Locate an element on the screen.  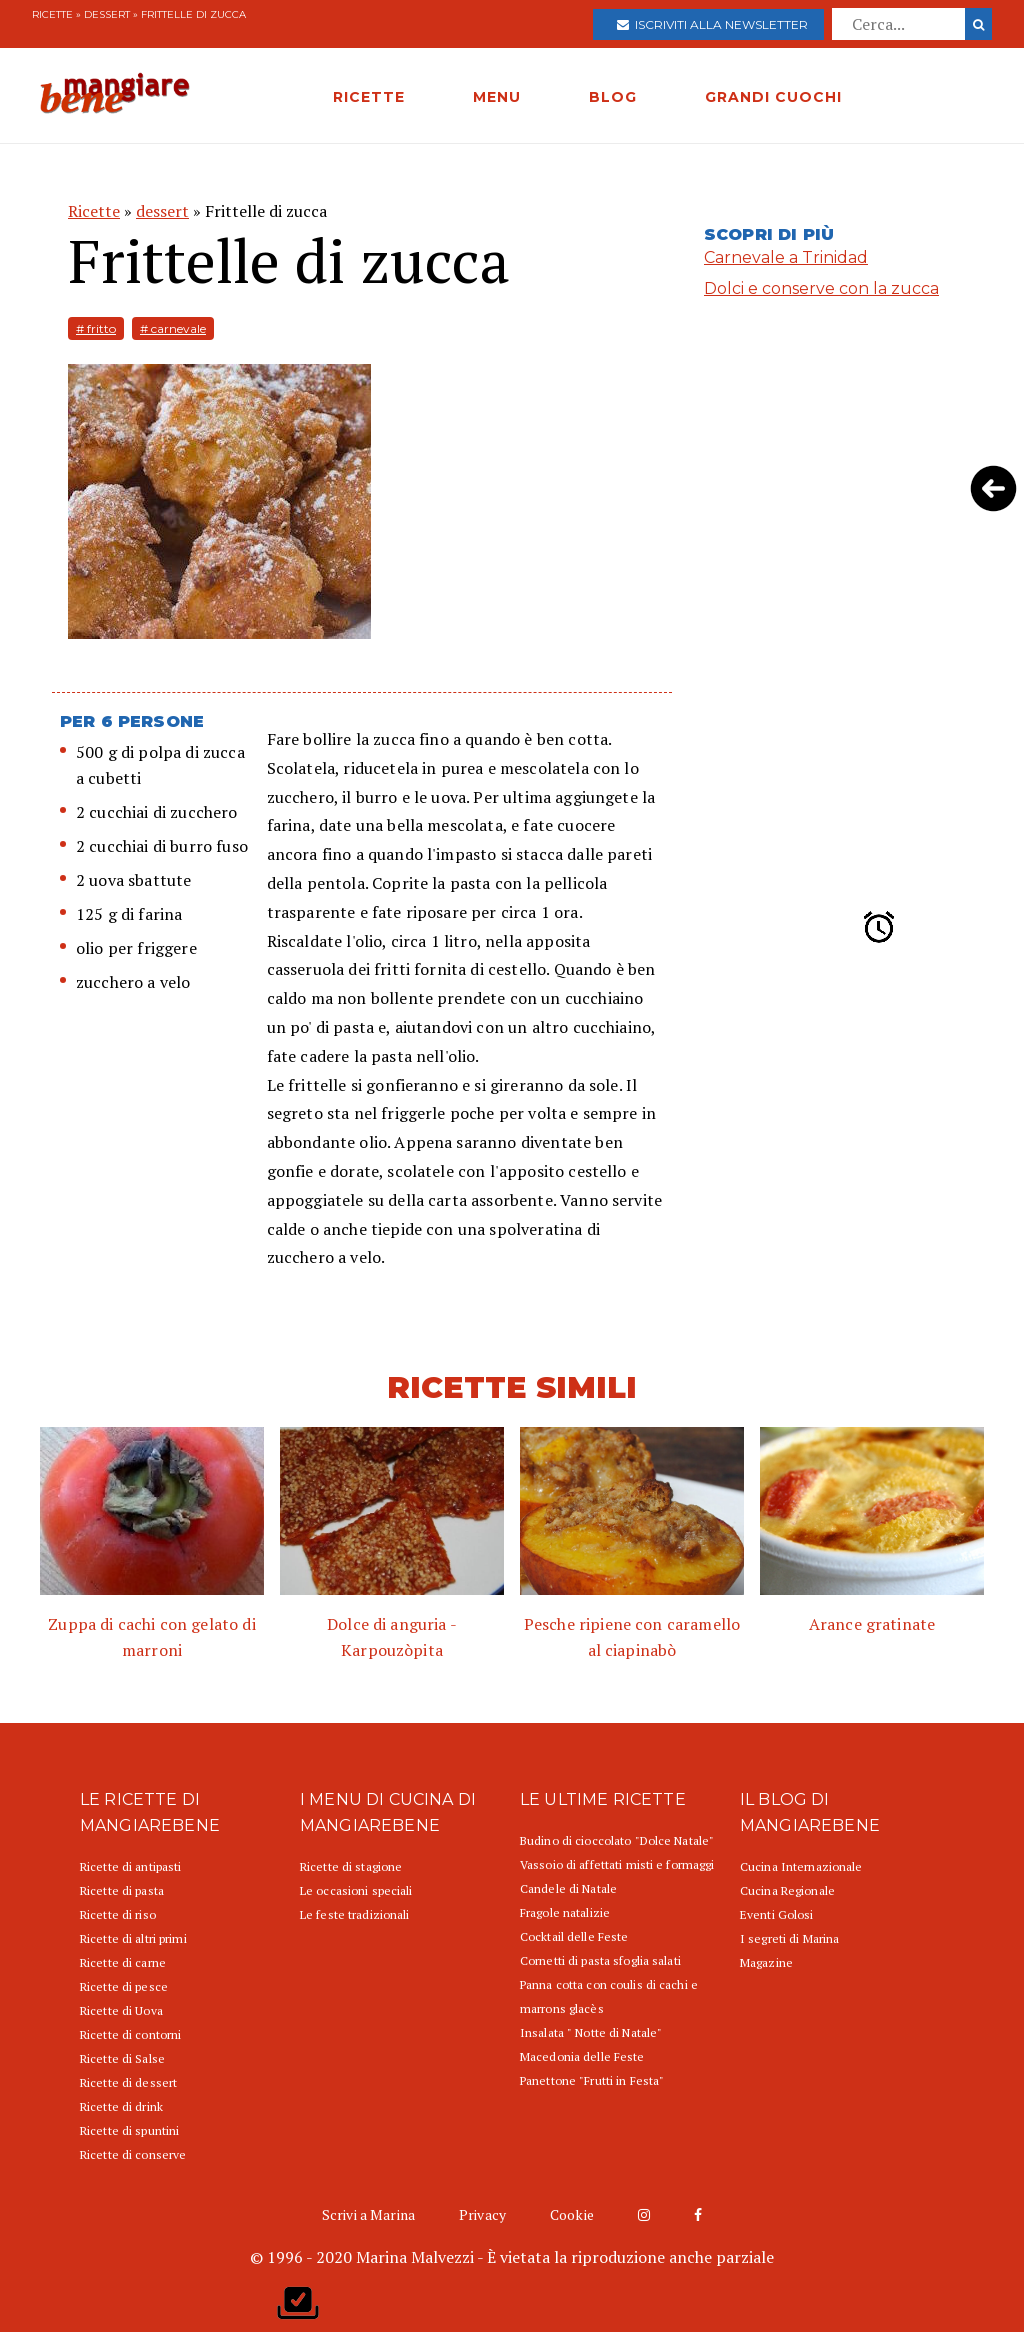
cast your vote or submit a ballot is located at coordinates (298, 2303).